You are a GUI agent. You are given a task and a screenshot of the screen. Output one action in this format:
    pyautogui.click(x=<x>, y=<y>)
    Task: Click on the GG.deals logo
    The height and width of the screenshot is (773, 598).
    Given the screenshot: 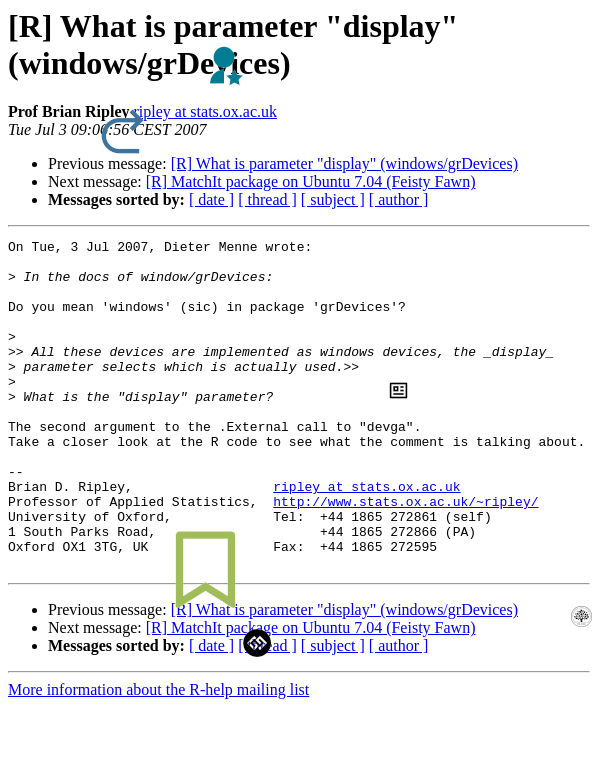 What is the action you would take?
    pyautogui.click(x=257, y=643)
    